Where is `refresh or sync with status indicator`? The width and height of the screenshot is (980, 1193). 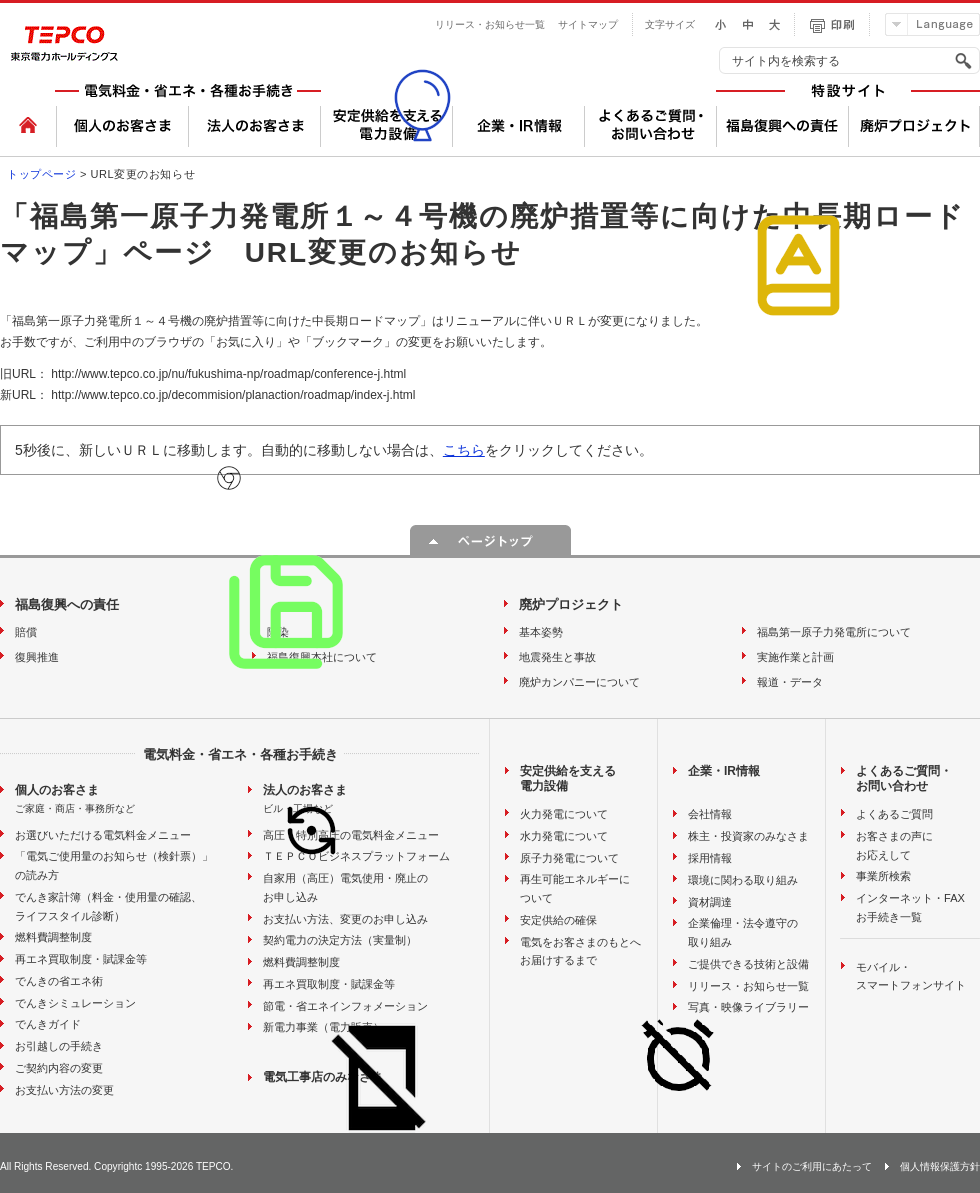 refresh or sync with status indicator is located at coordinates (311, 830).